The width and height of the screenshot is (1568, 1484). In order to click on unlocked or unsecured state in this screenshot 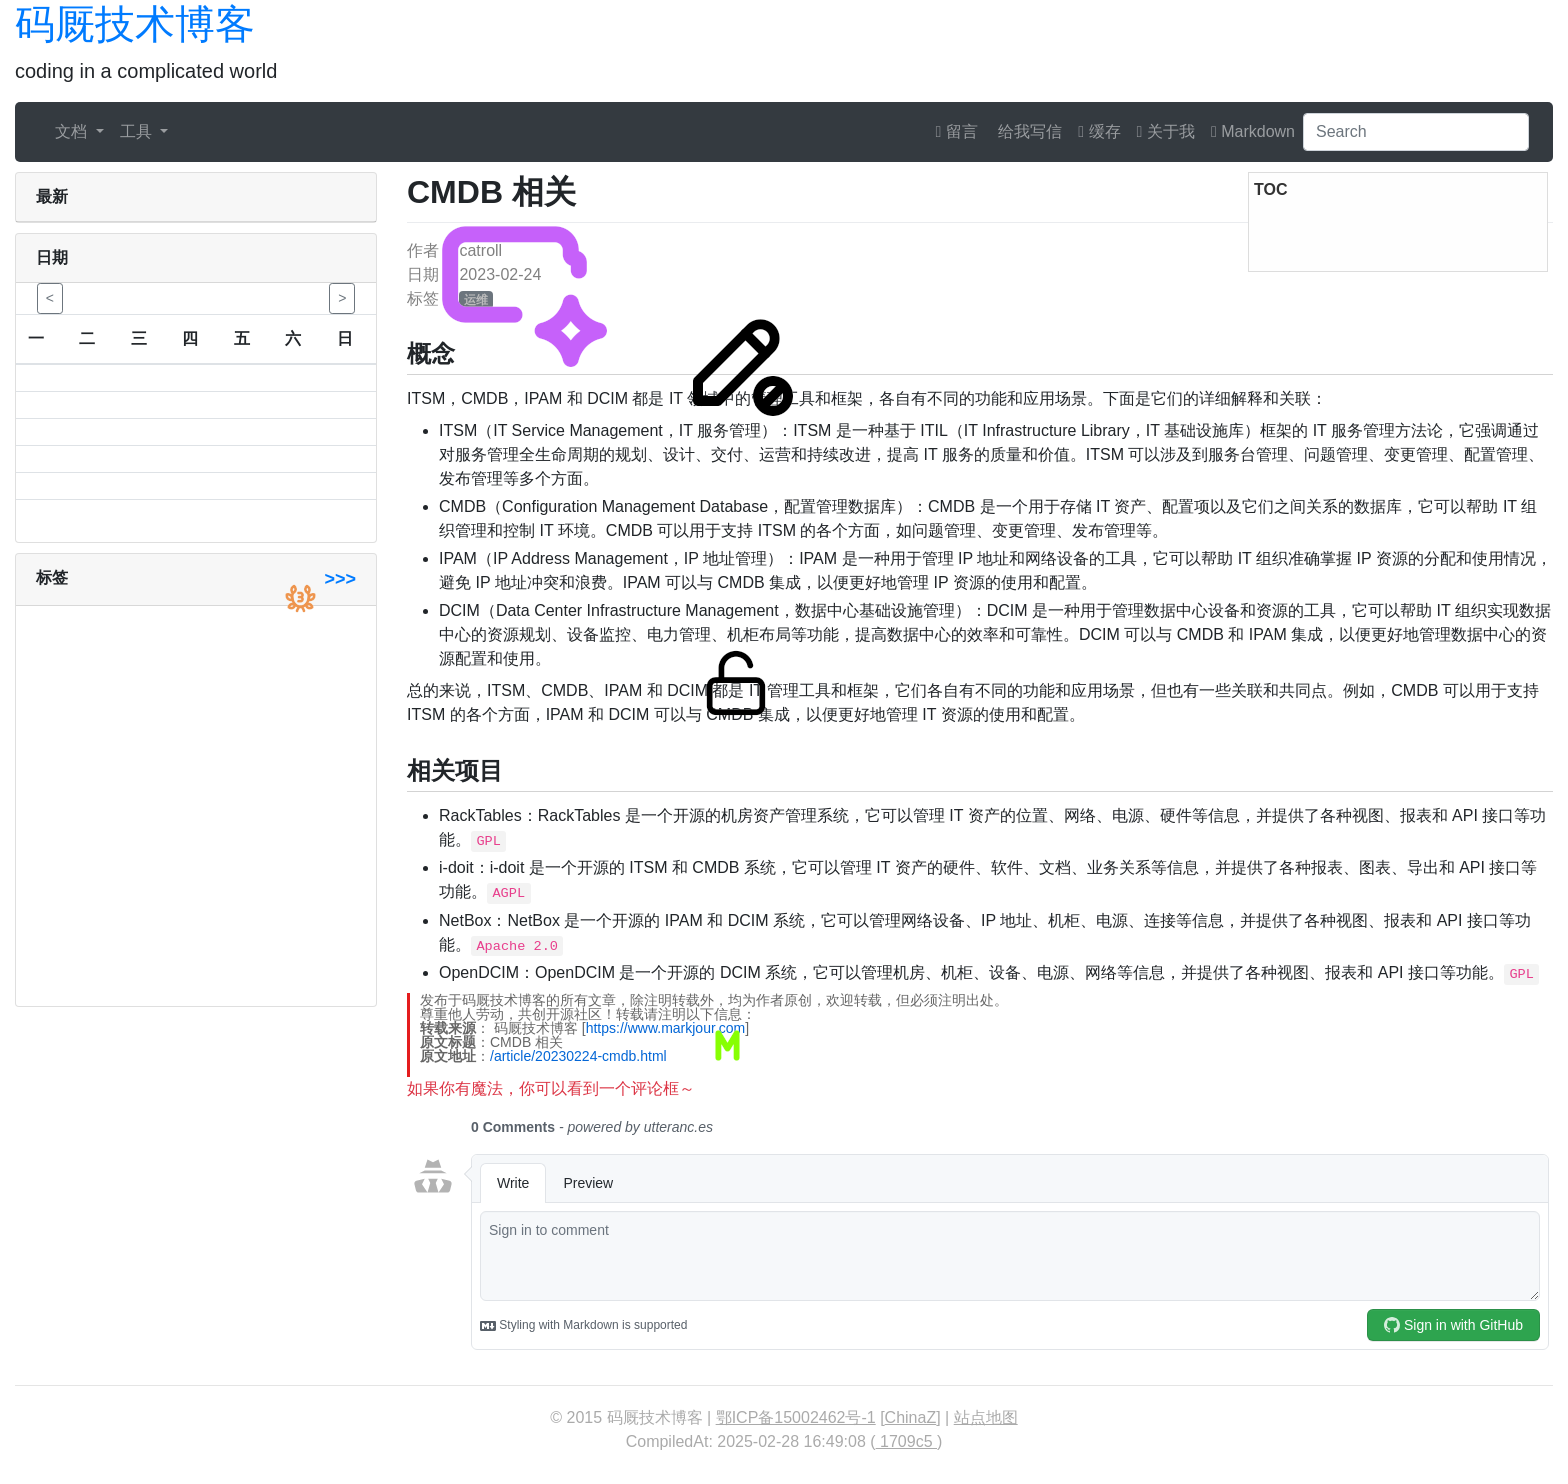, I will do `click(736, 683)`.